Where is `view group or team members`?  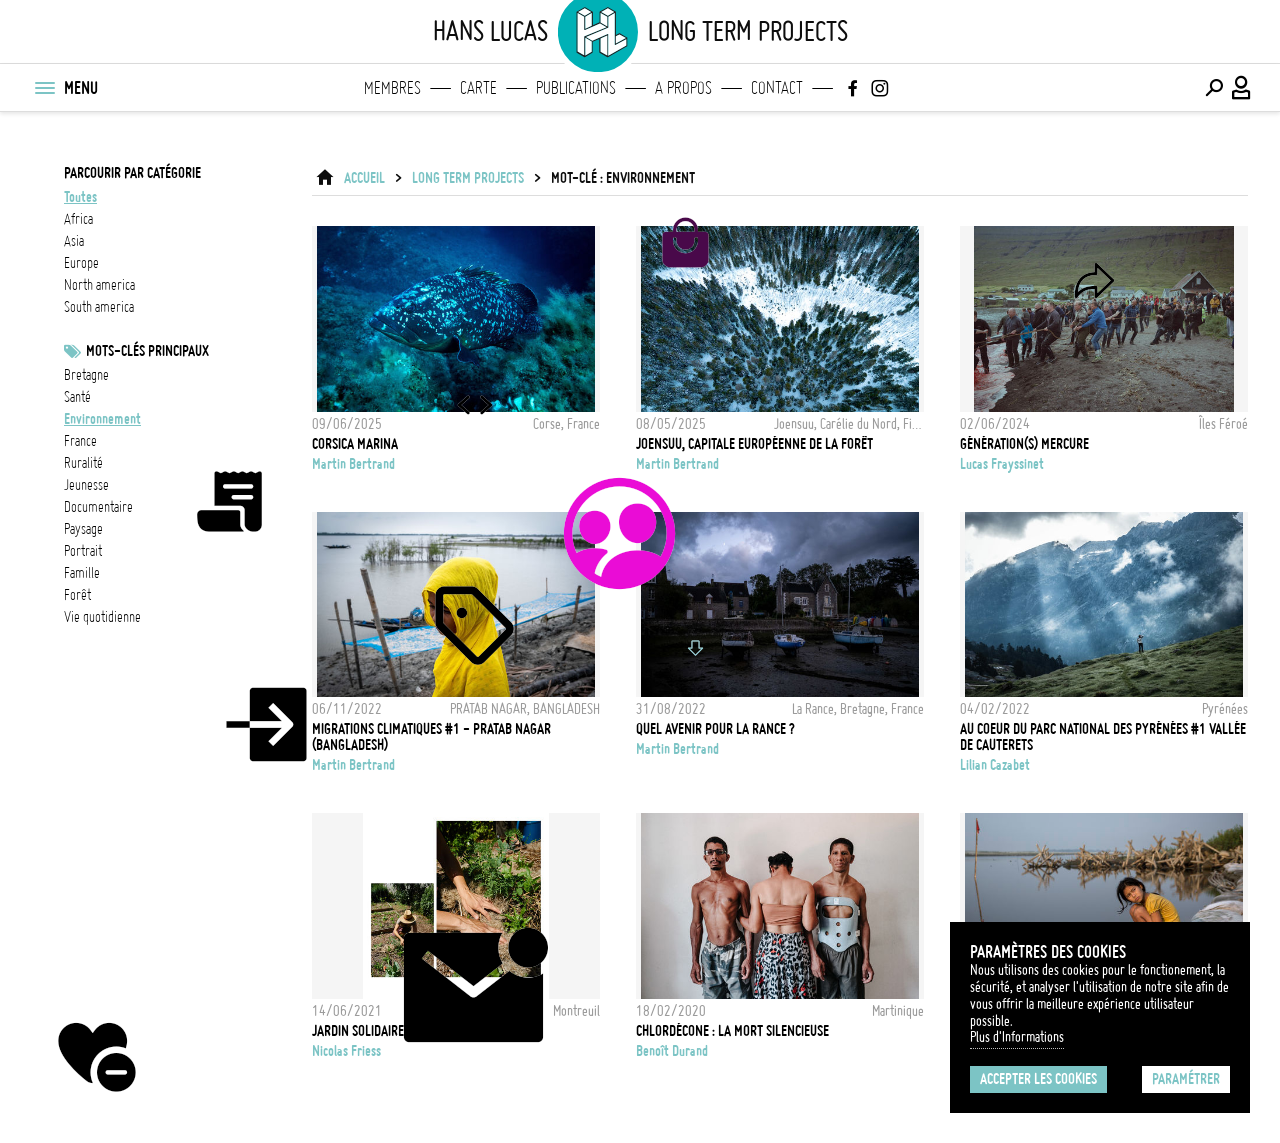
view group or team members is located at coordinates (619, 533).